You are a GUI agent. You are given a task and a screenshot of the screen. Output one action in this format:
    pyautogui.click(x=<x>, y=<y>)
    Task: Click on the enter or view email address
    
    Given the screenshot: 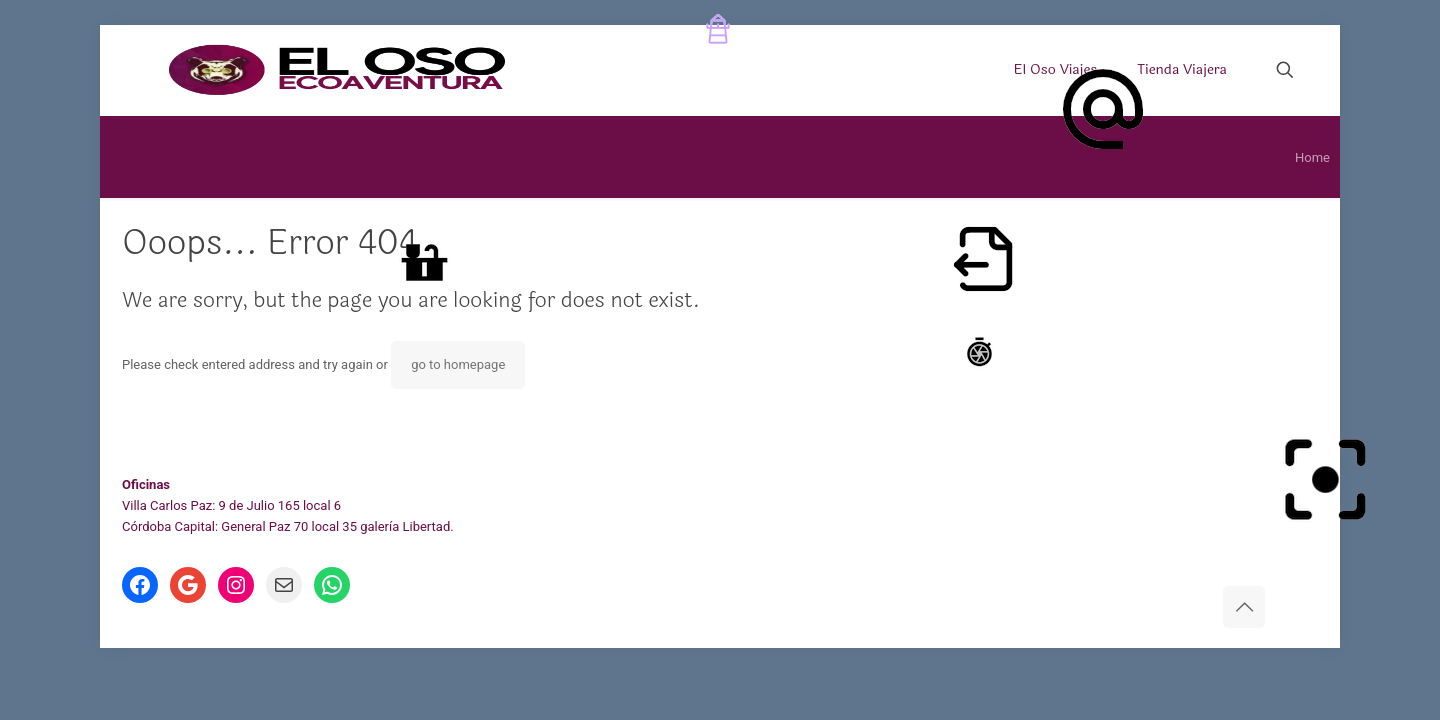 What is the action you would take?
    pyautogui.click(x=1103, y=109)
    